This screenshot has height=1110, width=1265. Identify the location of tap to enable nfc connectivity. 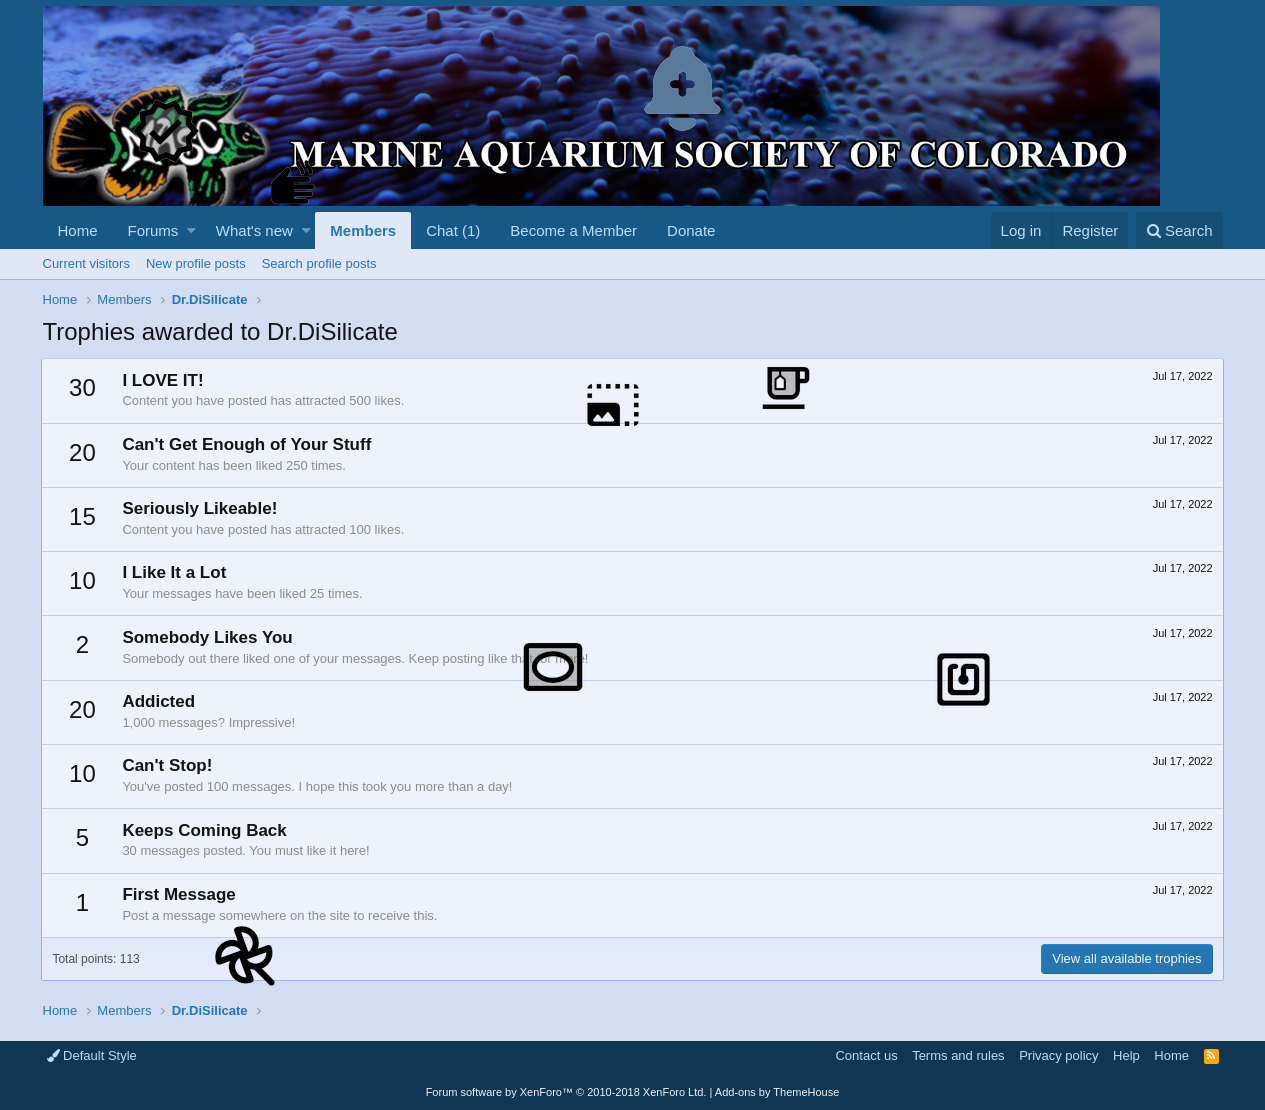
(963, 679).